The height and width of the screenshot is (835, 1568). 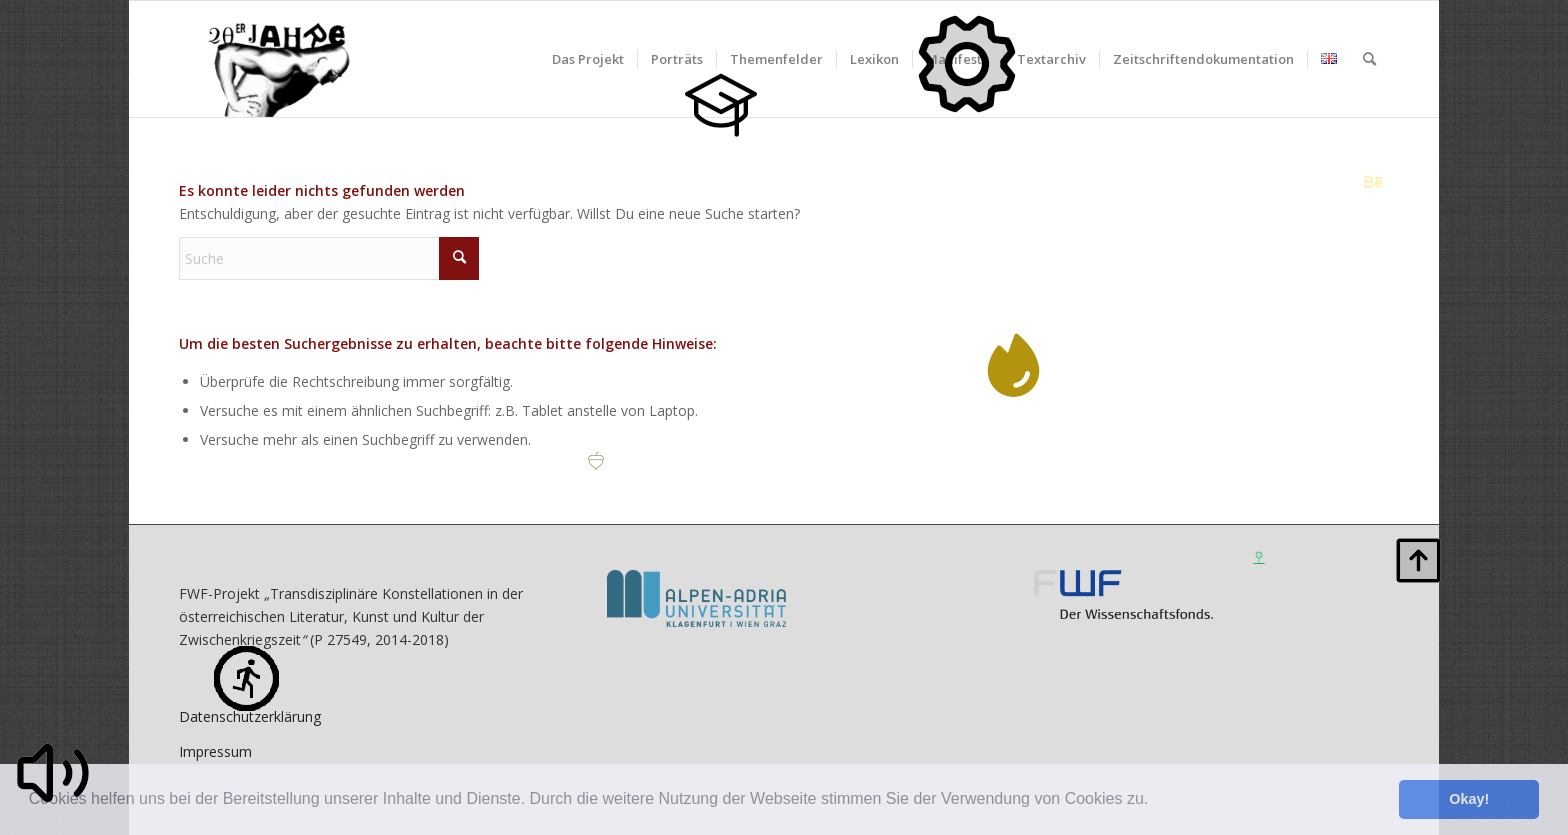 I want to click on mark a location on the map, so click(x=1259, y=558).